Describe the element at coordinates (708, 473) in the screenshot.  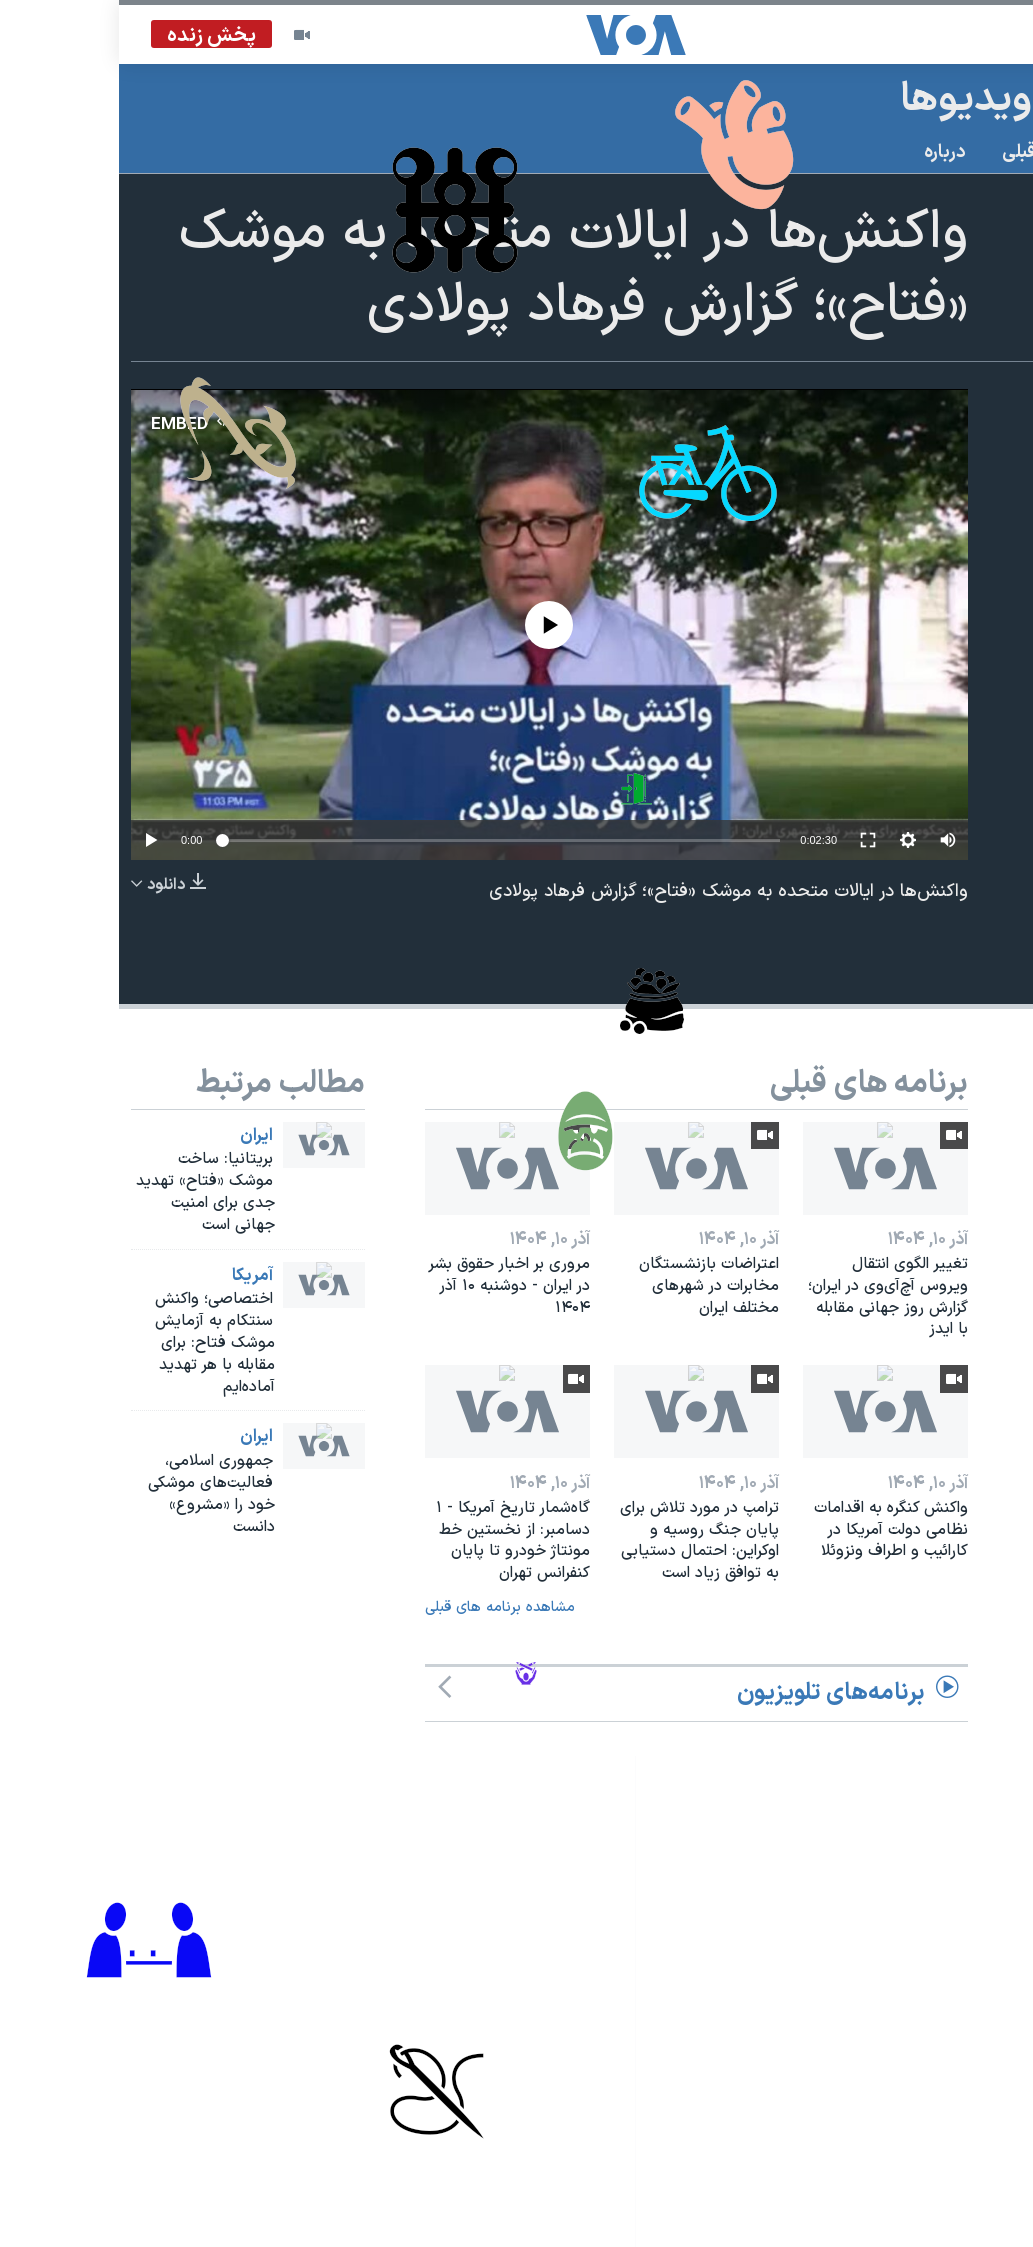
I see `select bicycle as transportation mode` at that location.